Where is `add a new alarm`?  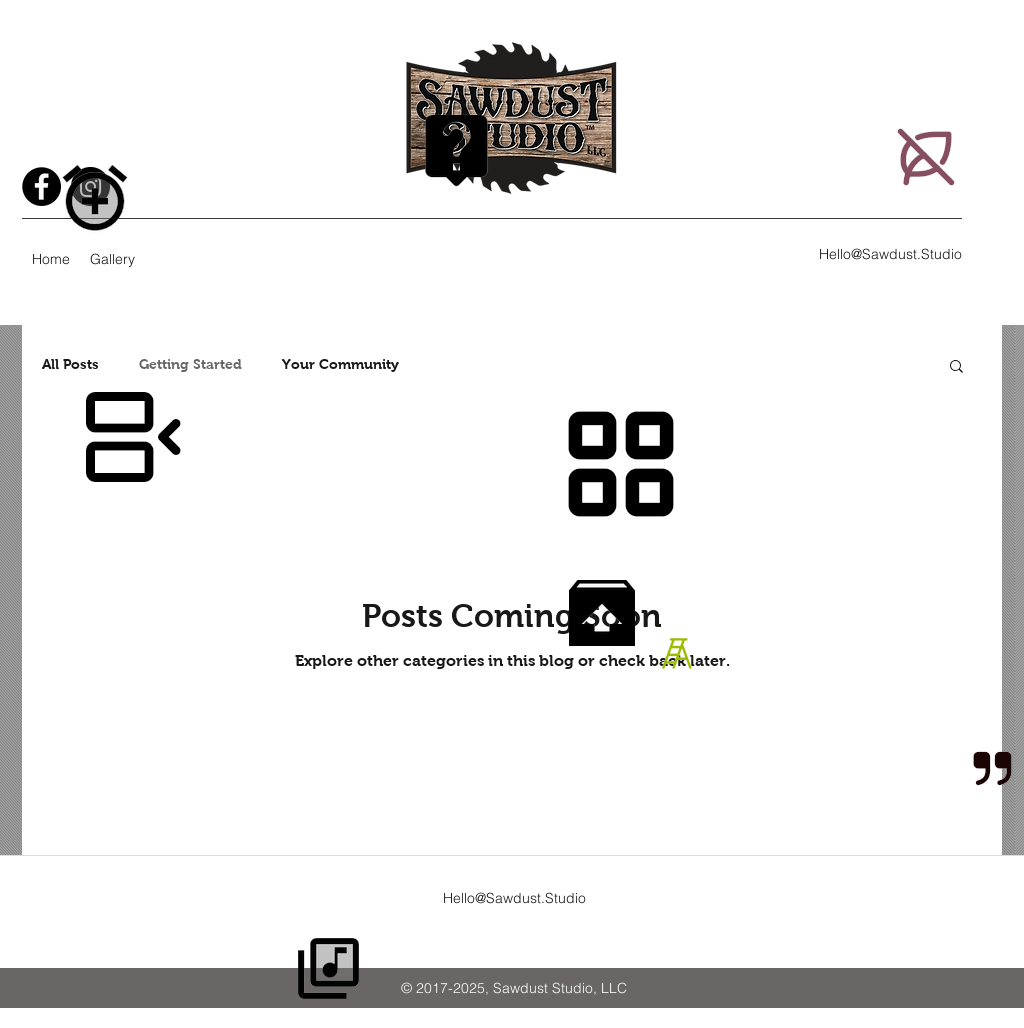
add a new alarm is located at coordinates (95, 198).